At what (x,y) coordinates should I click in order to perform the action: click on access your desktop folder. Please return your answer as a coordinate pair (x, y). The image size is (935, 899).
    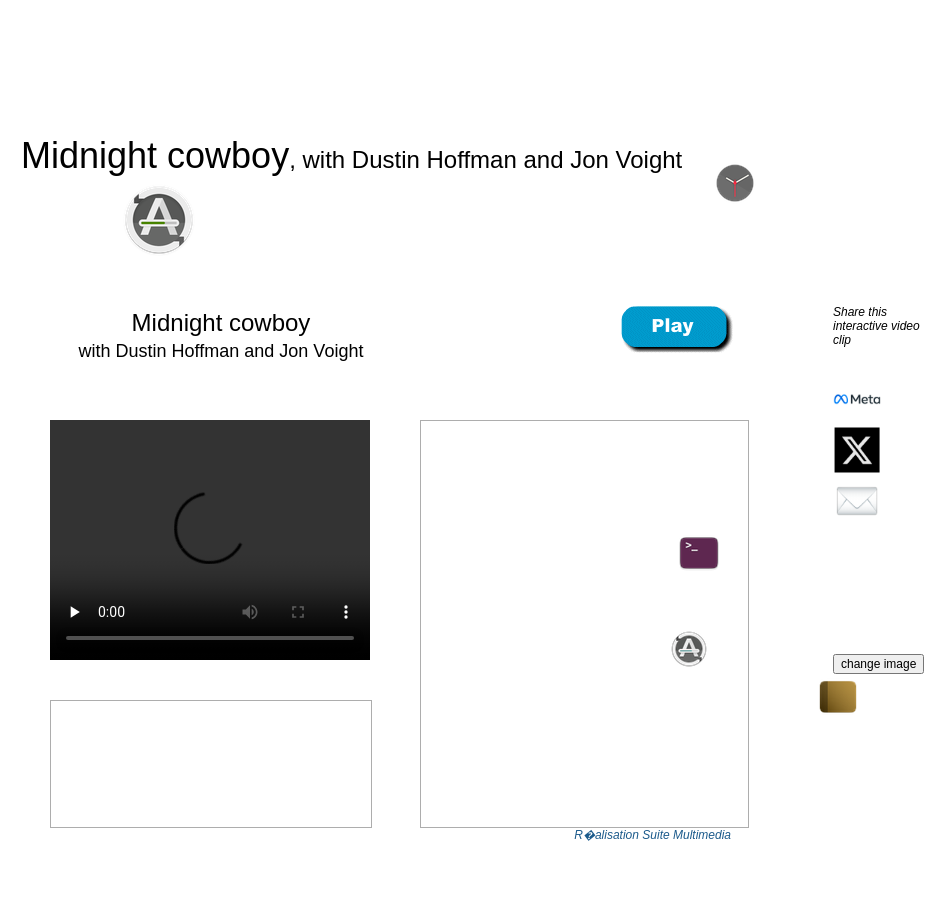
    Looking at the image, I should click on (838, 696).